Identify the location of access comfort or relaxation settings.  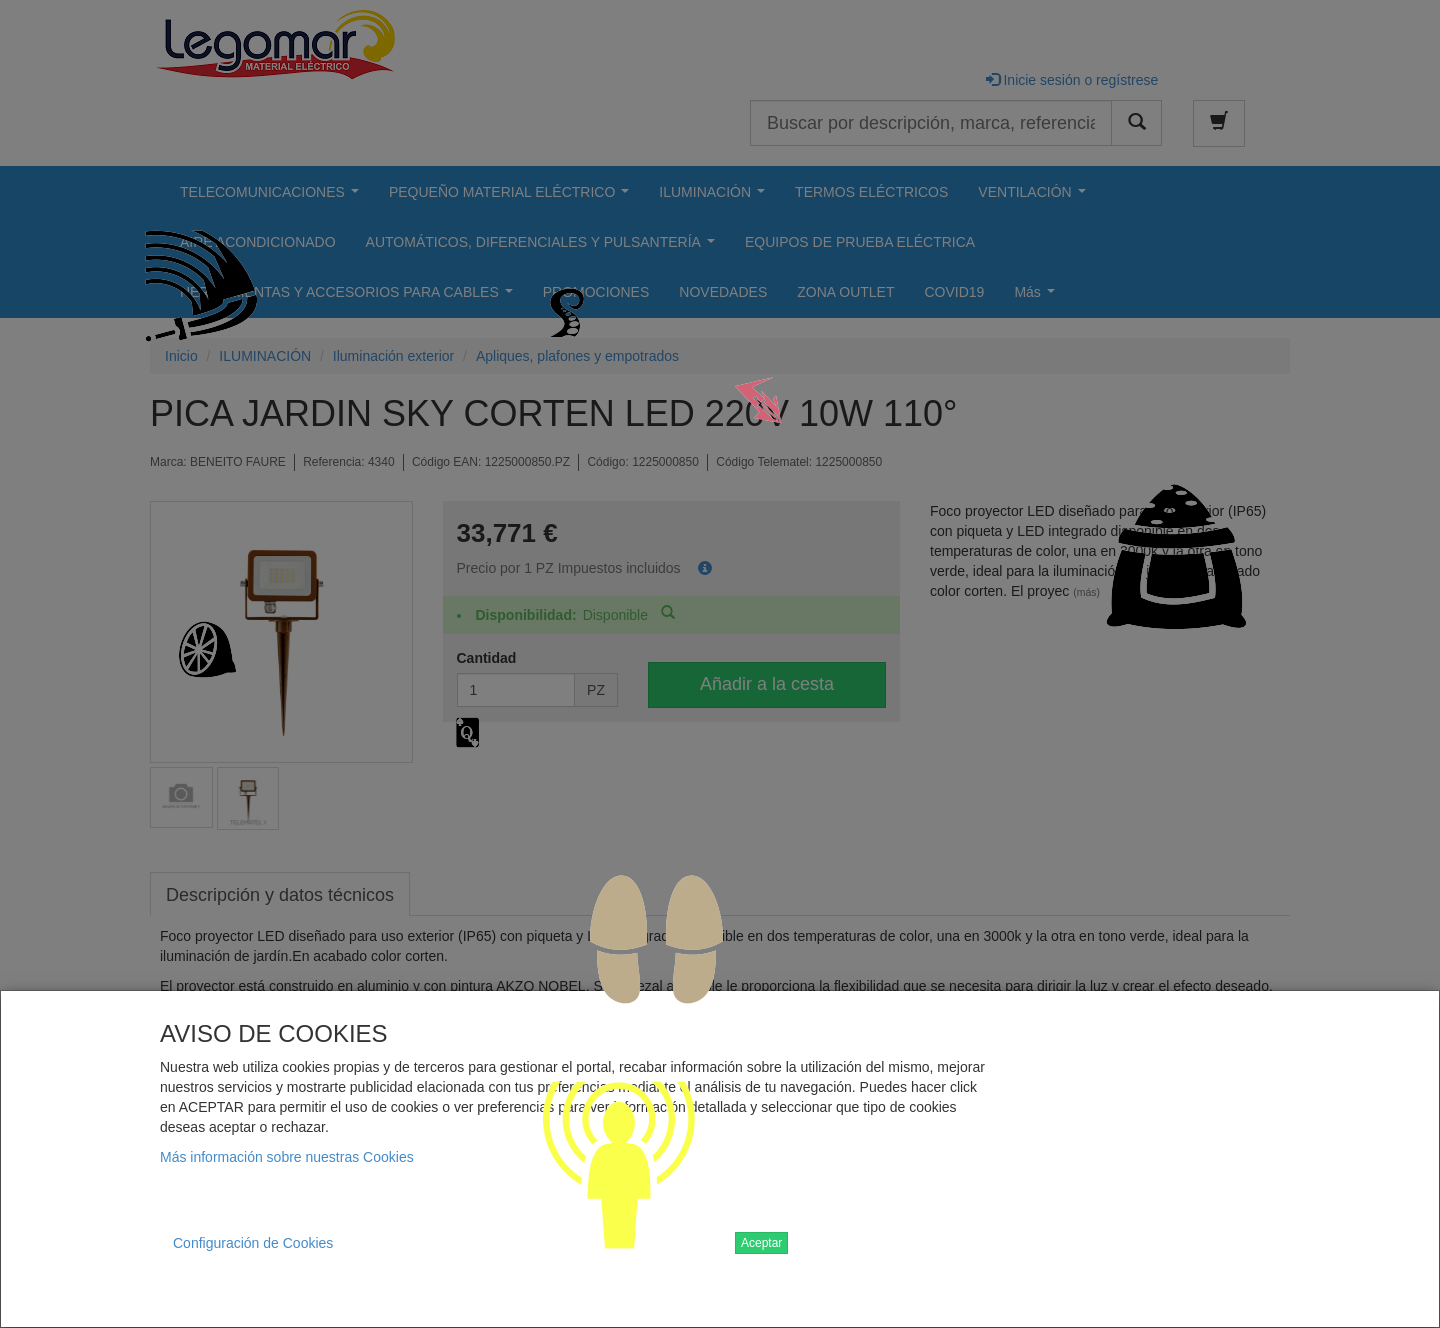
(656, 937).